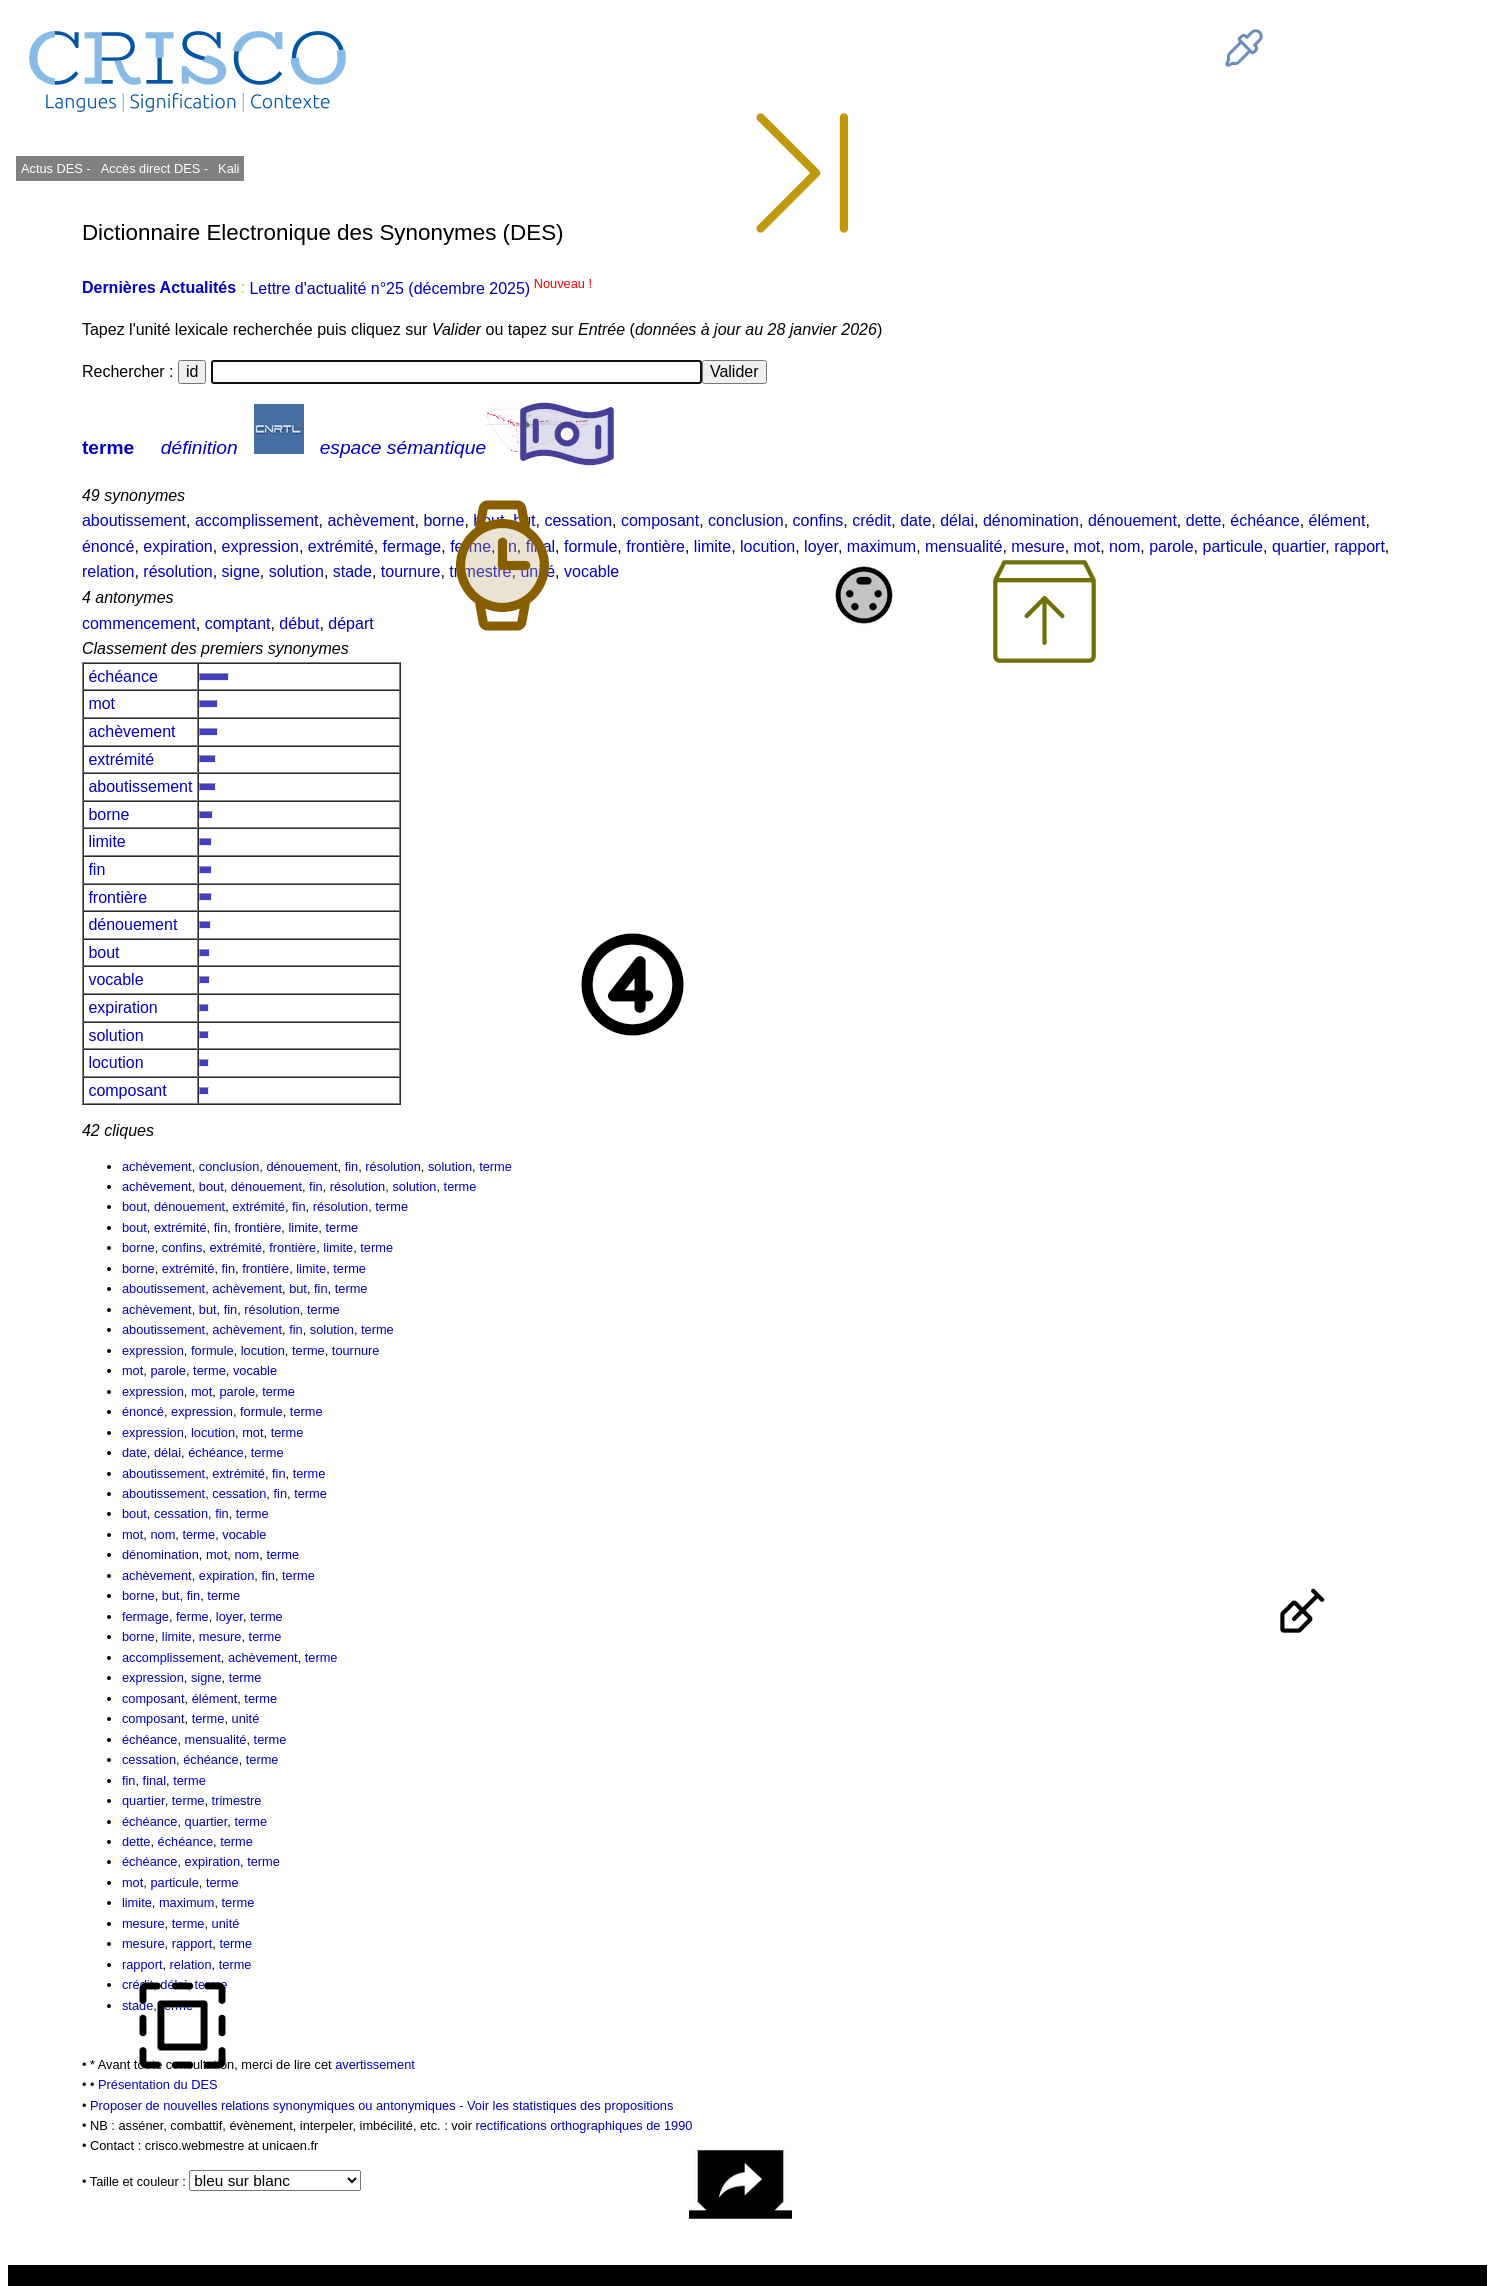 This screenshot has width=1495, height=2286. I want to click on pick a color from the screen, so click(1244, 48).